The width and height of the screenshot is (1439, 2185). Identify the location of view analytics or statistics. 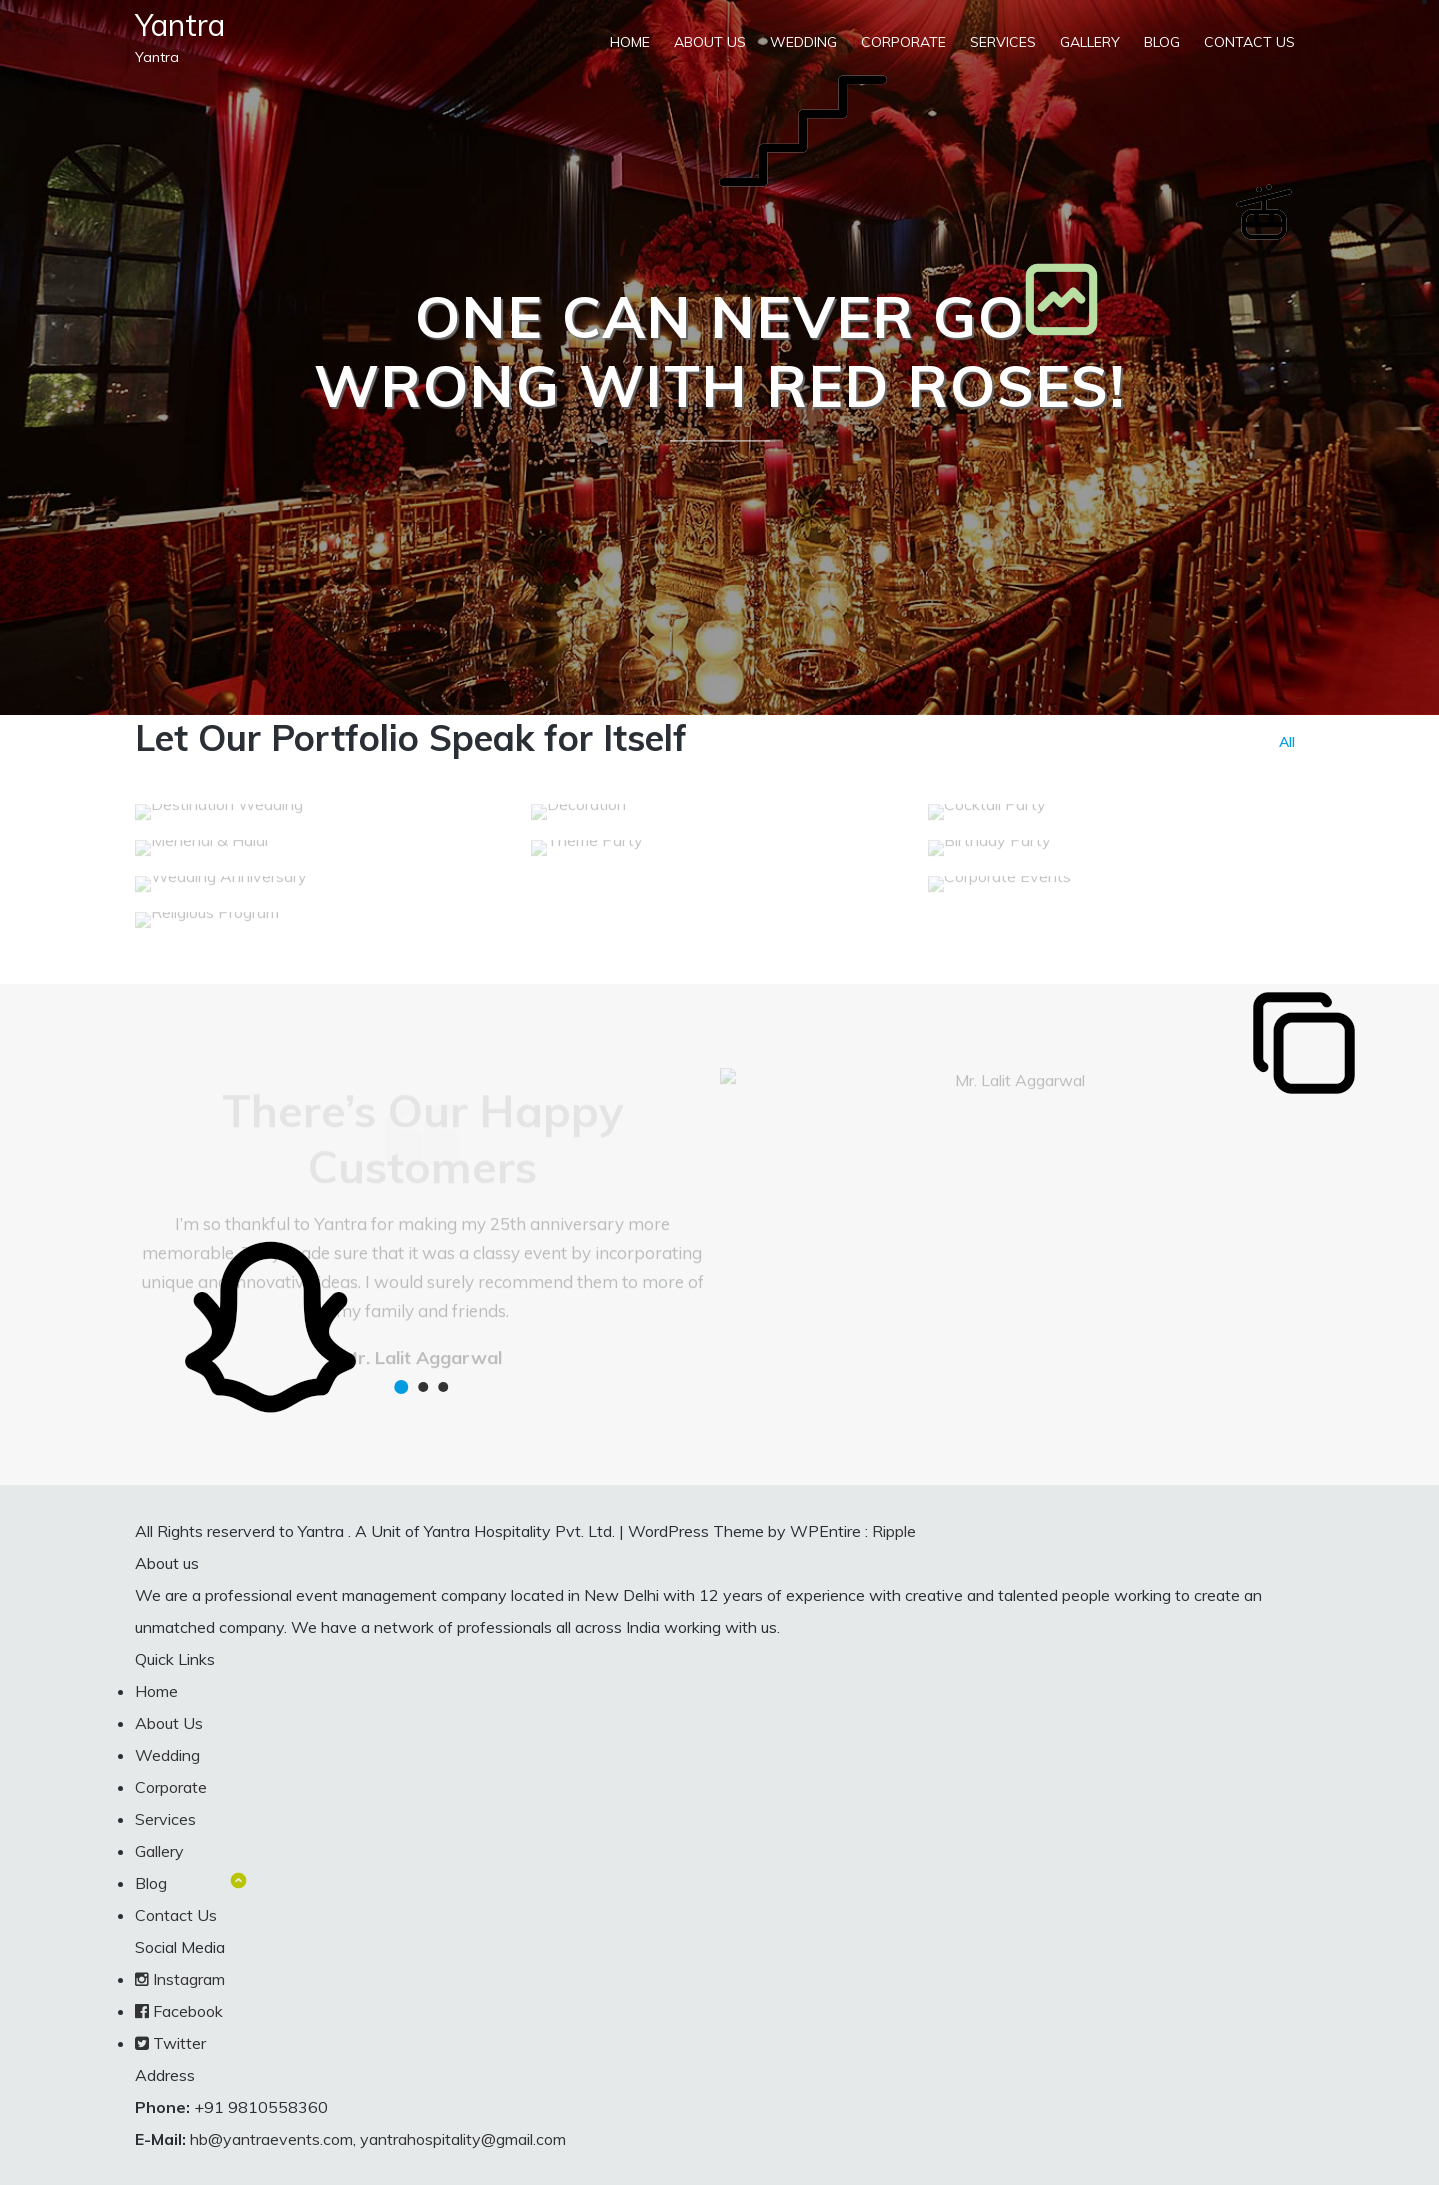
(1061, 299).